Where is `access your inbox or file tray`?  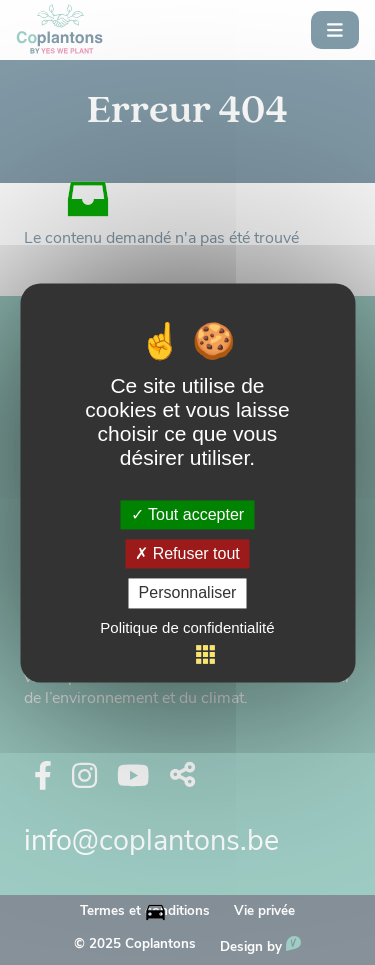 access your inbox or file tray is located at coordinates (88, 199).